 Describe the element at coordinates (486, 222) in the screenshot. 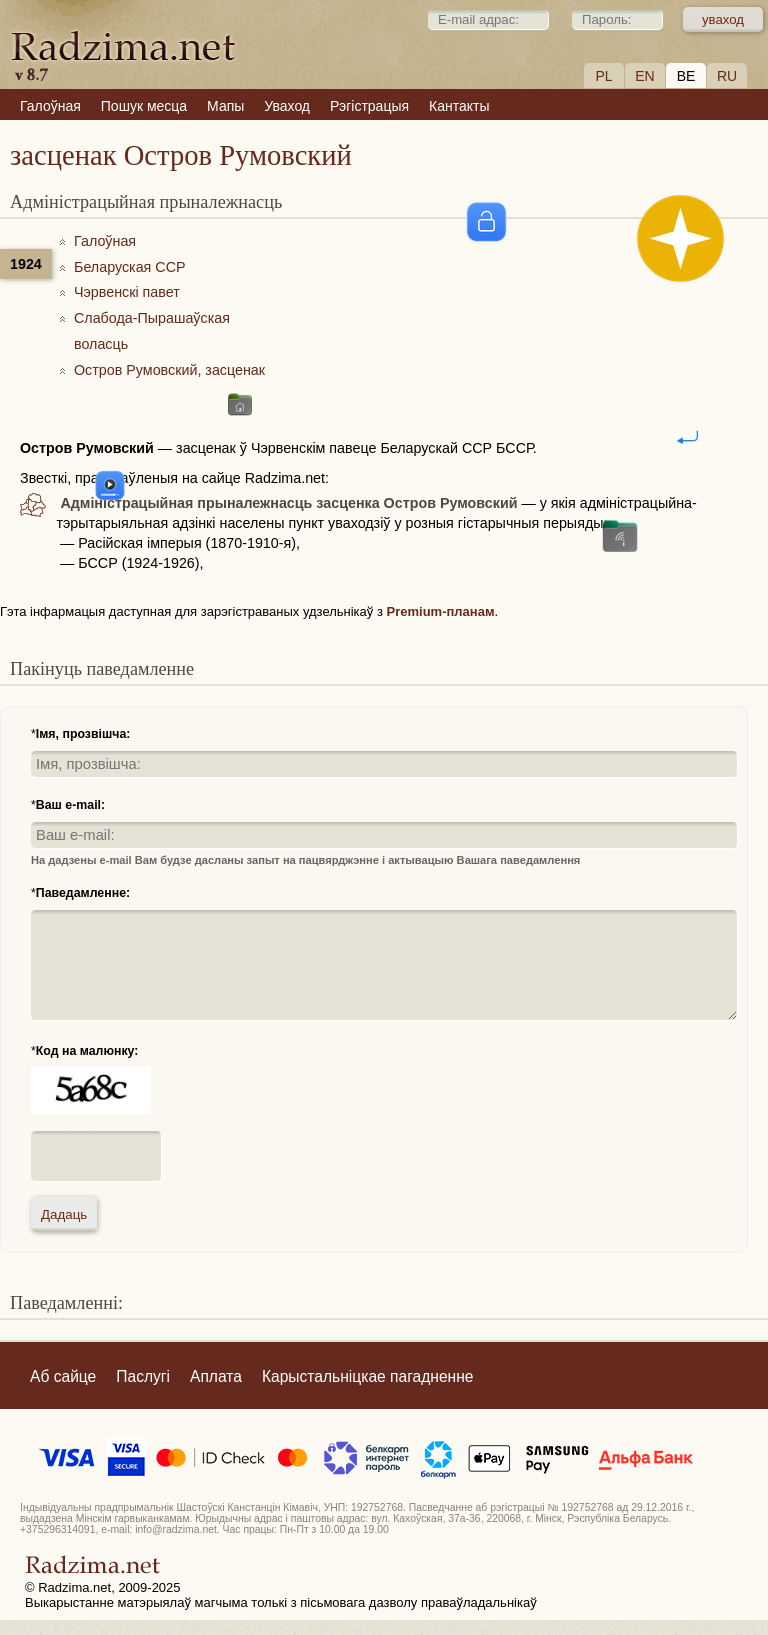

I see `open screensaver and lock screen settings` at that location.